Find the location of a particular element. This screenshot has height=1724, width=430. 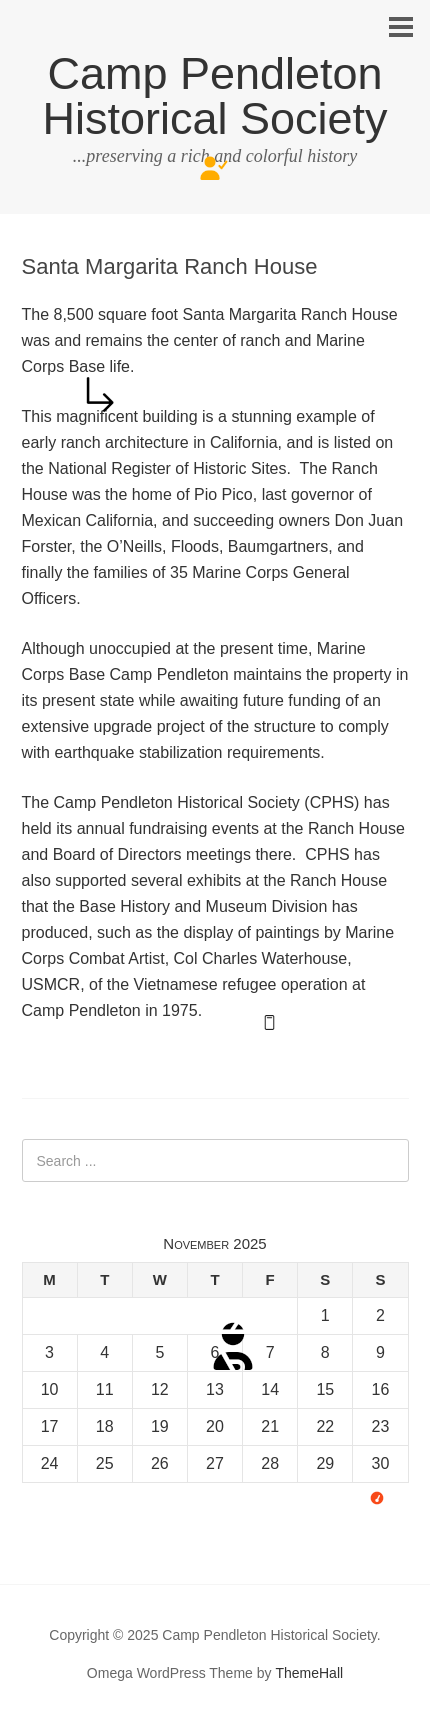

access device speaker settings is located at coordinates (269, 1022).